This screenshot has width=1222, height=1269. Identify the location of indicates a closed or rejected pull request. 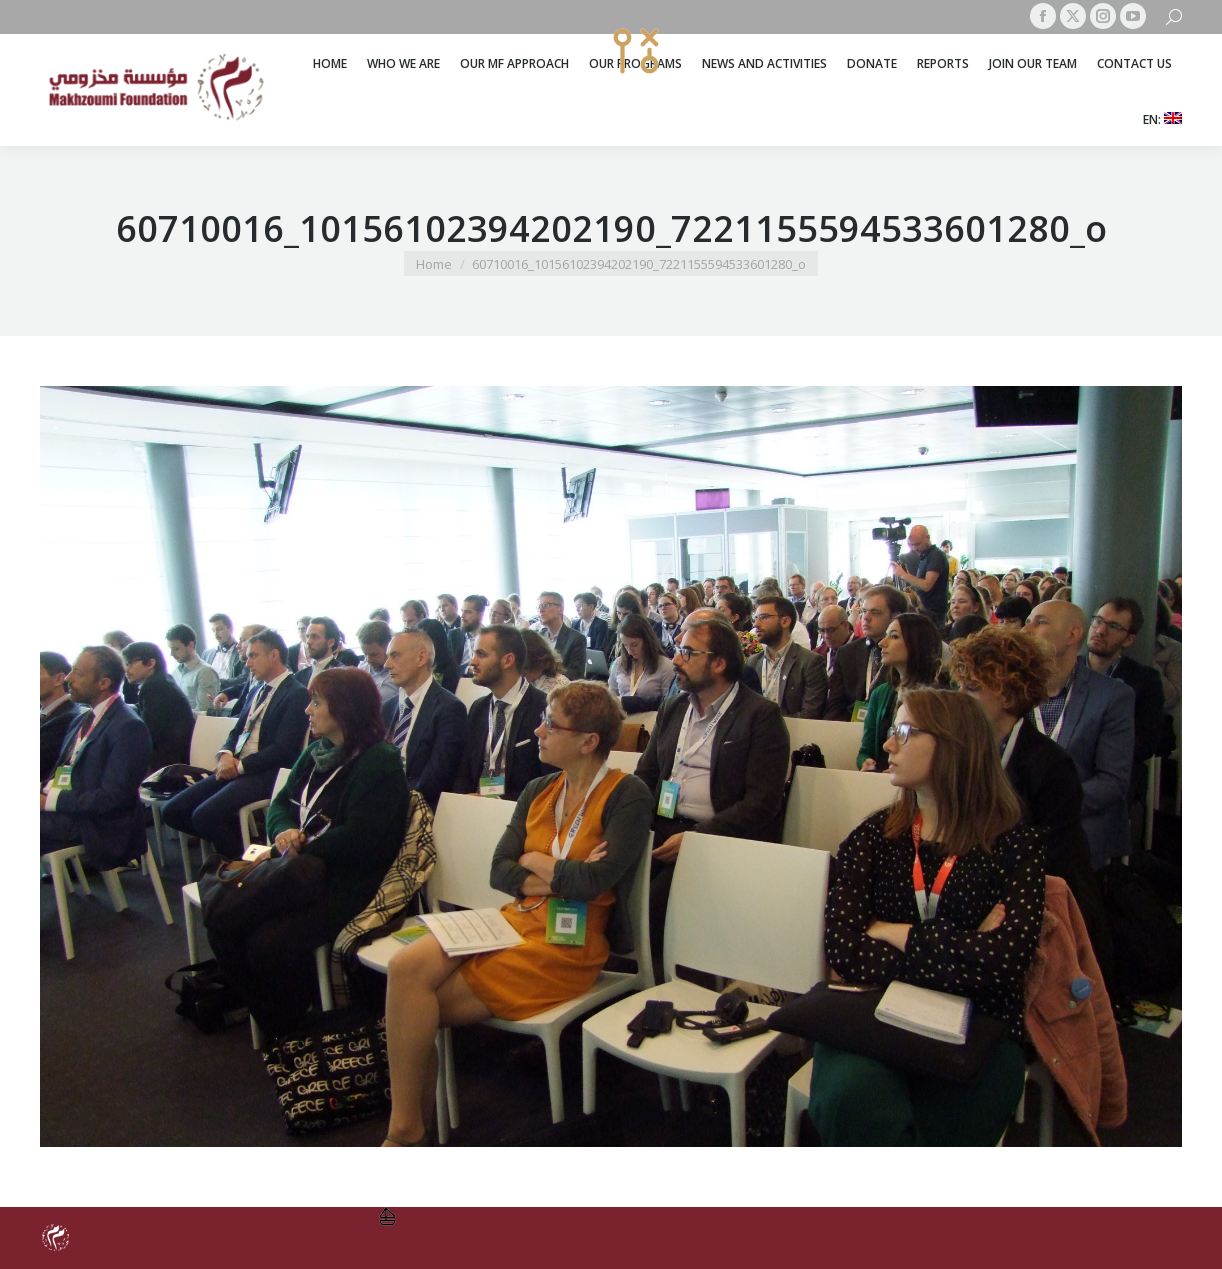
(636, 51).